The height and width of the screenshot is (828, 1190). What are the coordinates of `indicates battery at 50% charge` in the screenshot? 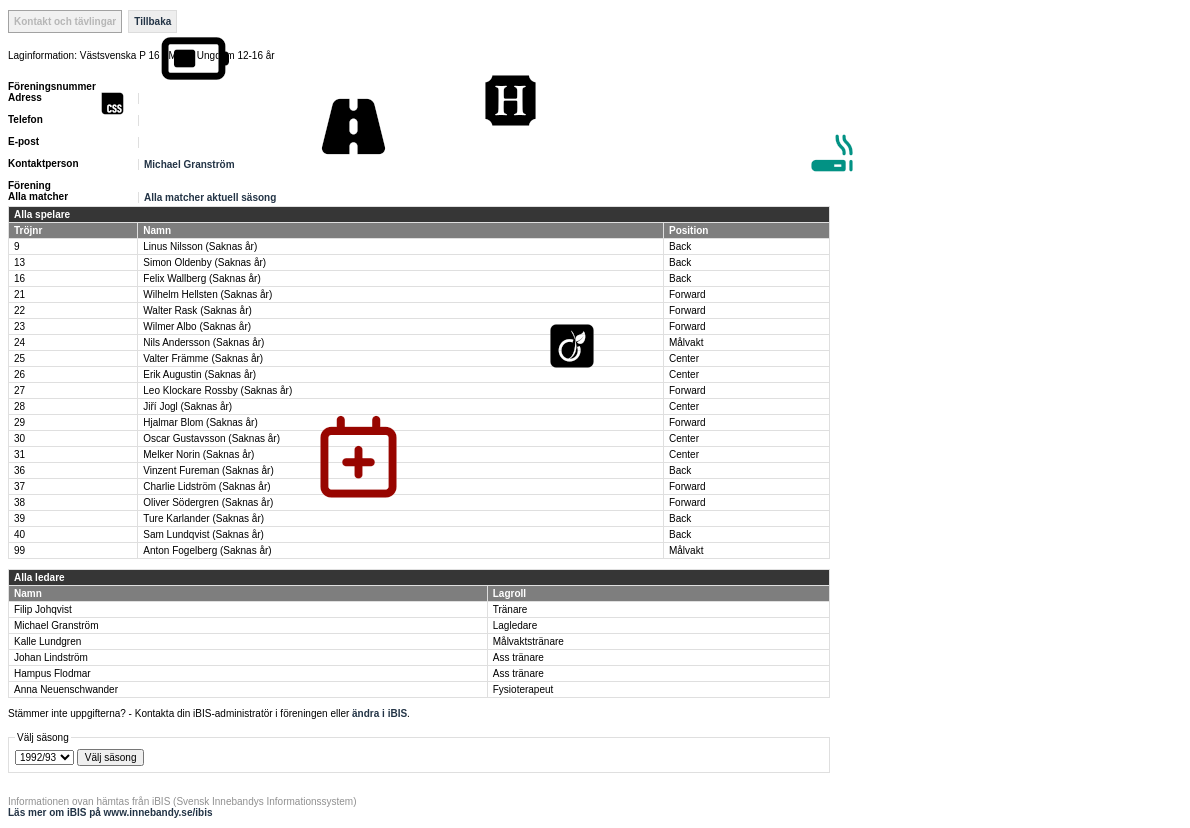 It's located at (193, 58).